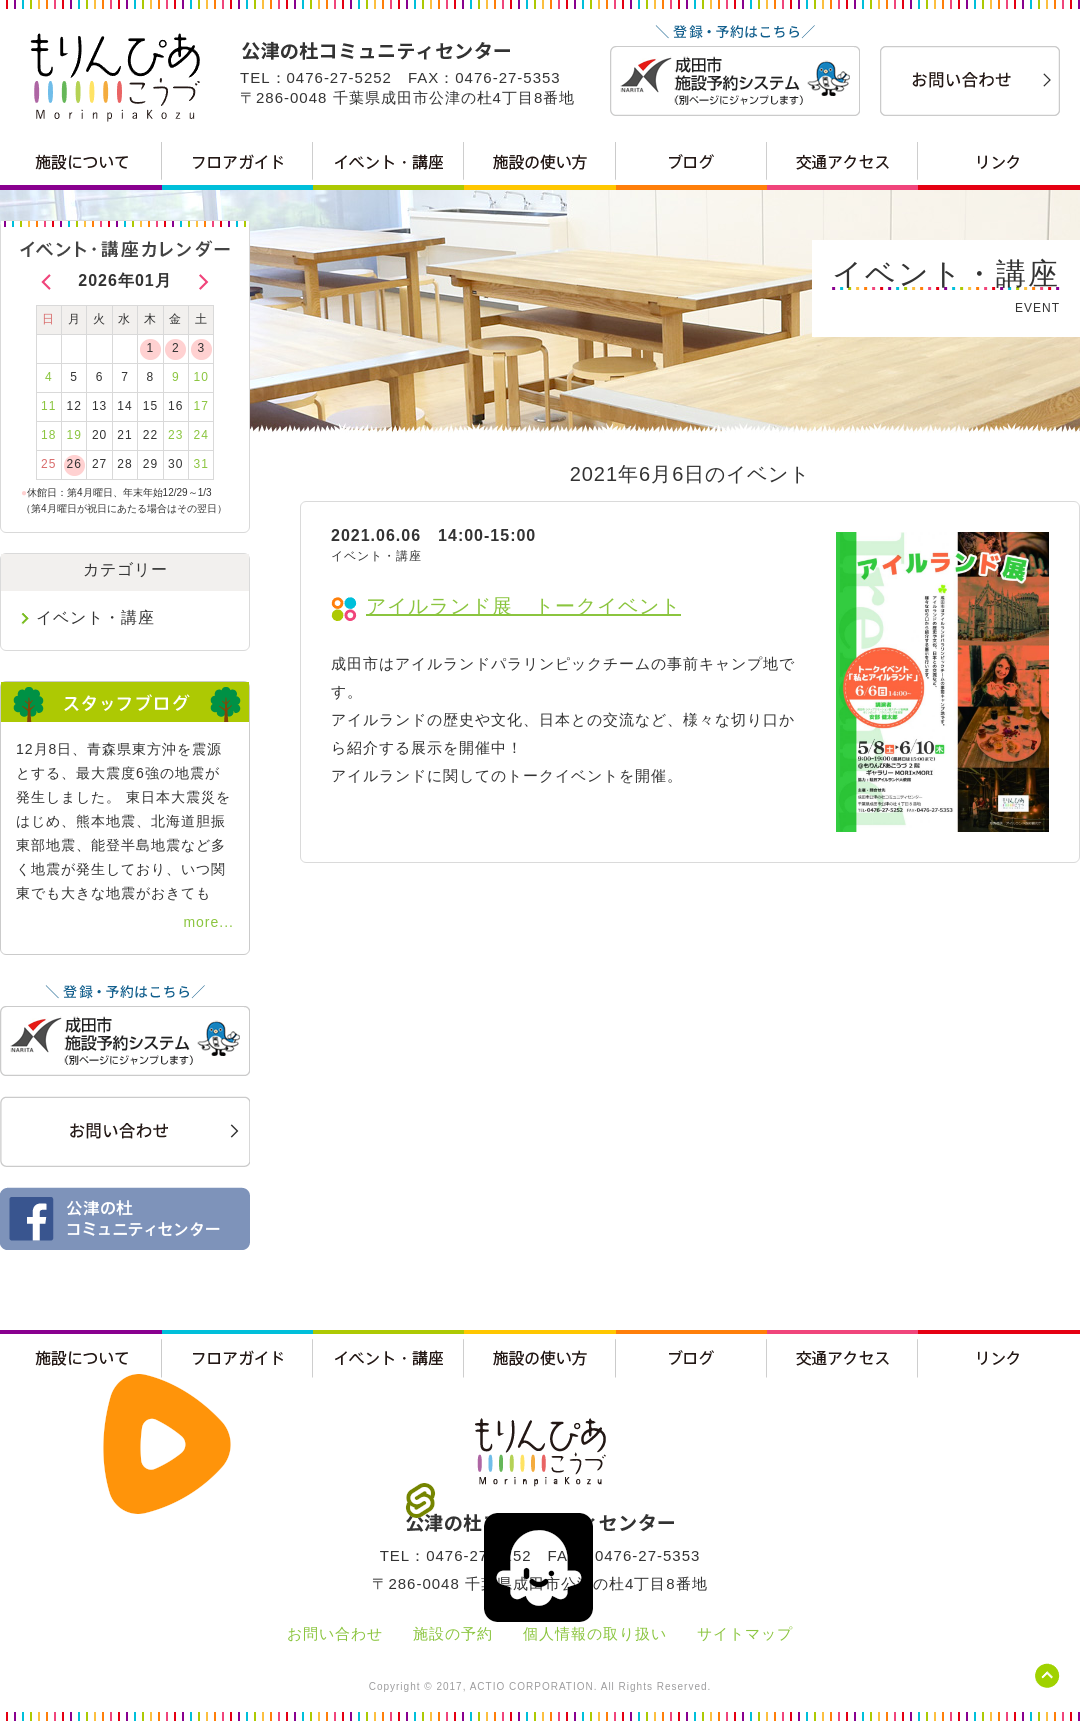 Image resolution: width=1080 pixels, height=1721 pixels. What do you see at coordinates (538, 1567) in the screenshot?
I see `open the coze app` at bounding box center [538, 1567].